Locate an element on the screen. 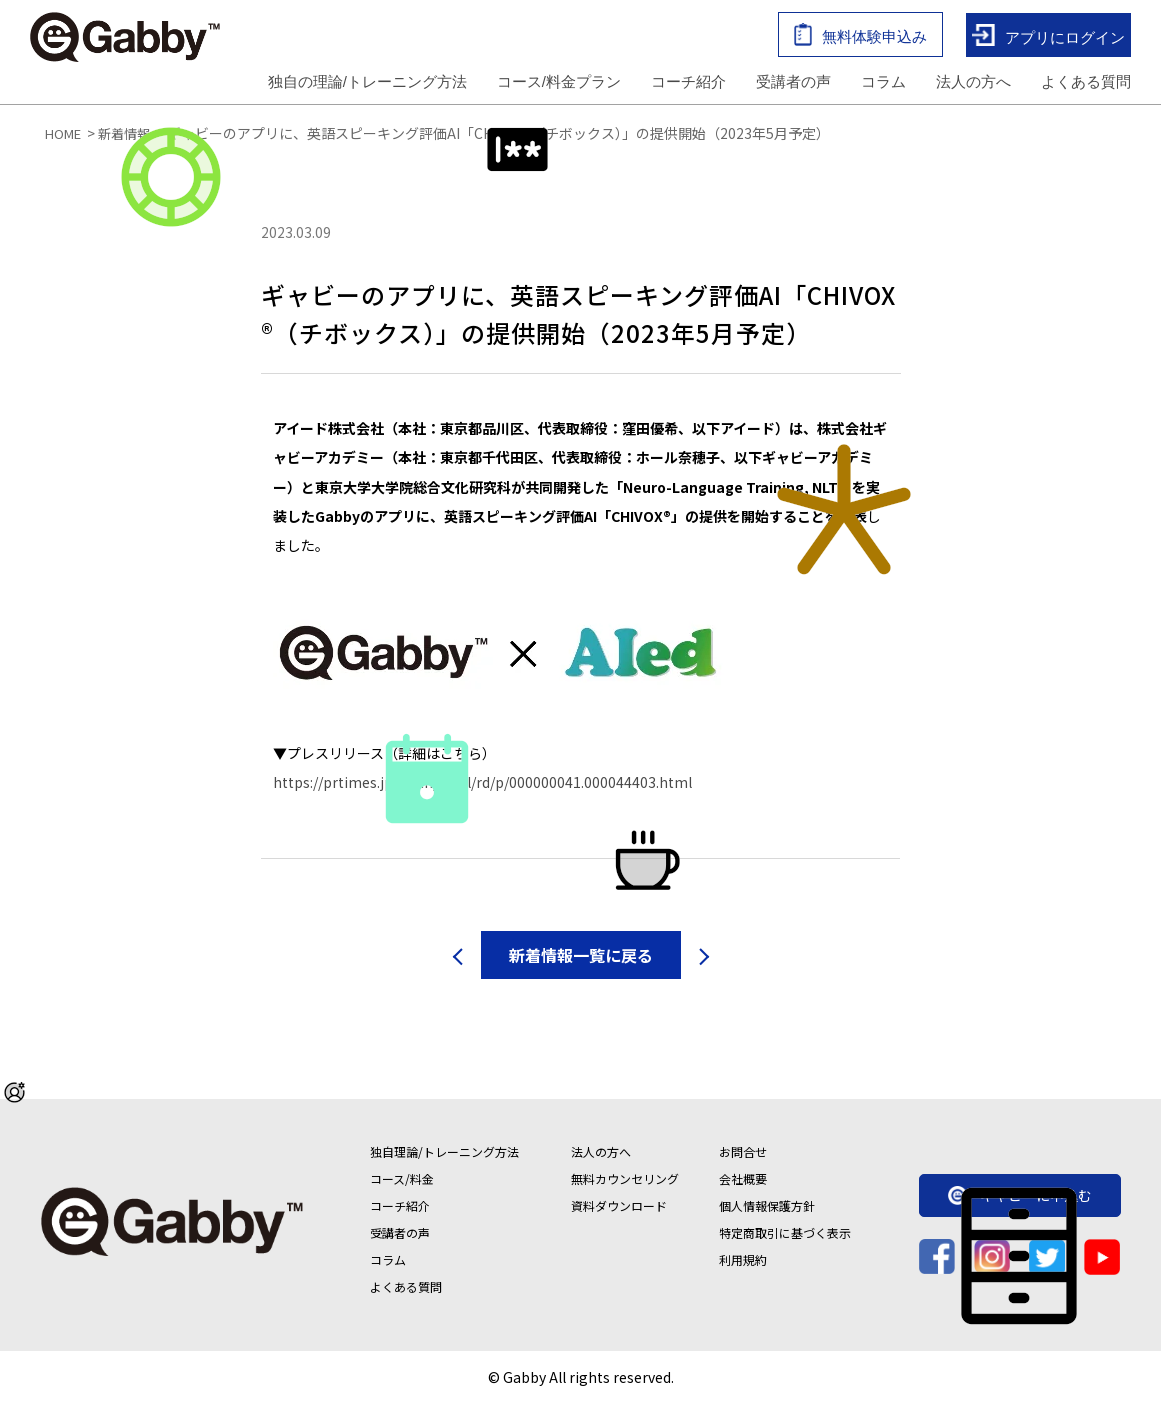  access casino or gambling games is located at coordinates (171, 177).